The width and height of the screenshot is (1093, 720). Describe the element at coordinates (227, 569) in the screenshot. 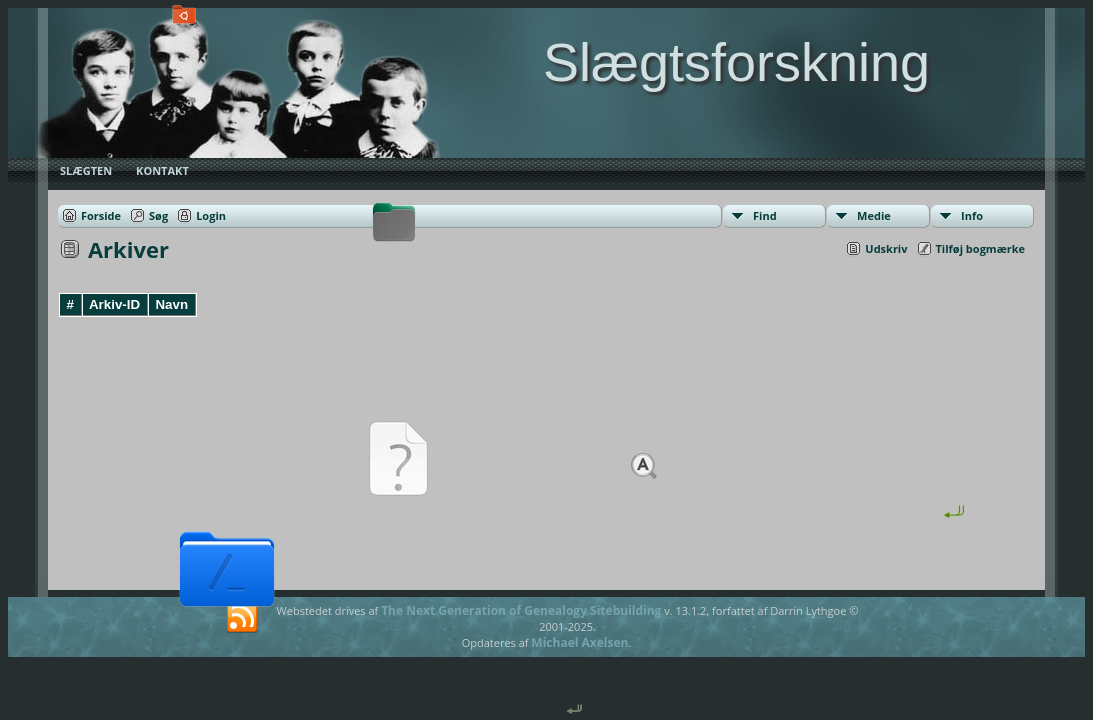

I see `access the root directory of your file system` at that location.